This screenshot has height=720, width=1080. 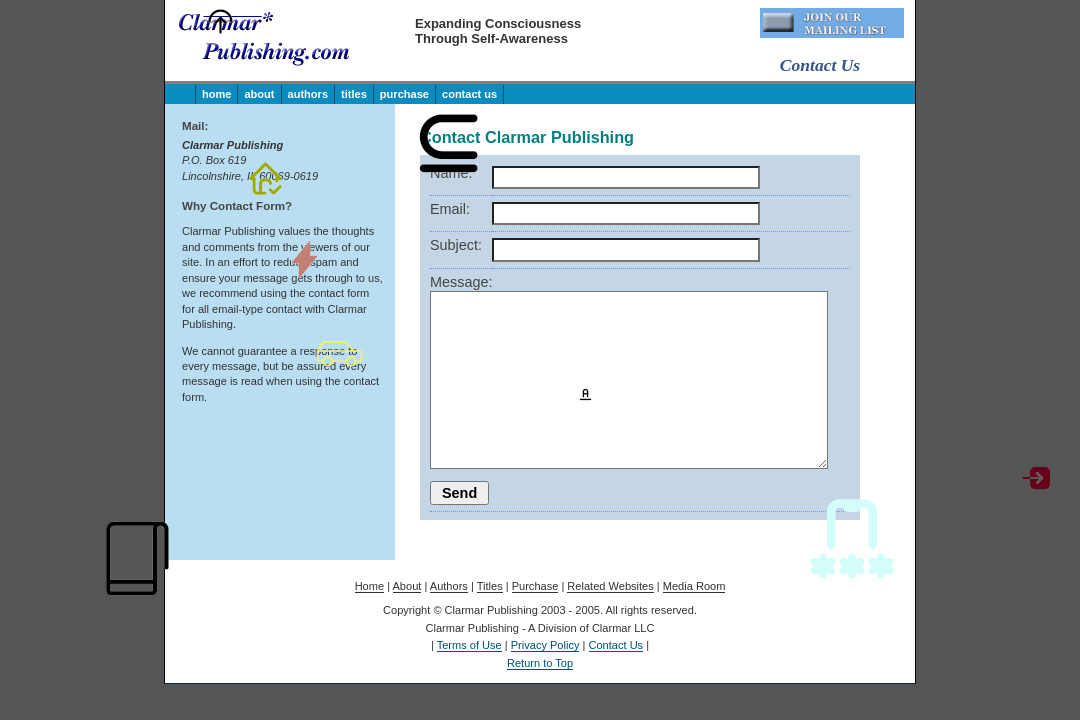 I want to click on view towel or linen amenities, so click(x=134, y=558).